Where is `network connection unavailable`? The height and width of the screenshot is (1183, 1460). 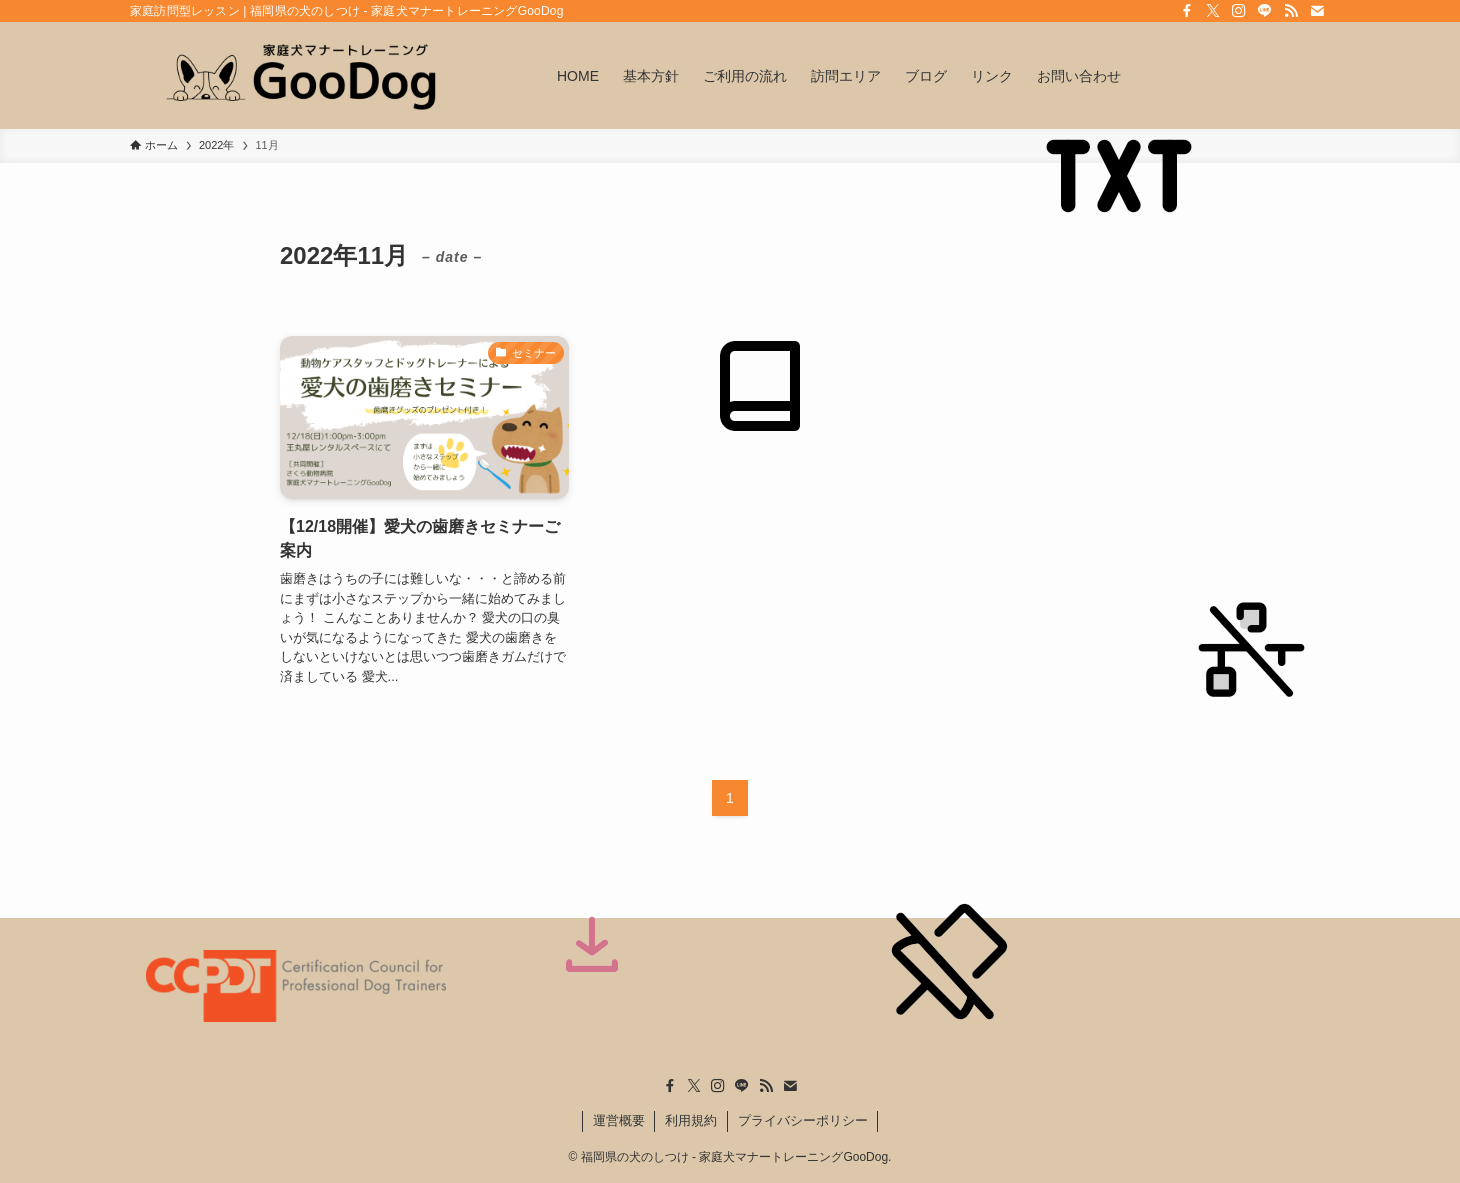 network connection unavailable is located at coordinates (1251, 651).